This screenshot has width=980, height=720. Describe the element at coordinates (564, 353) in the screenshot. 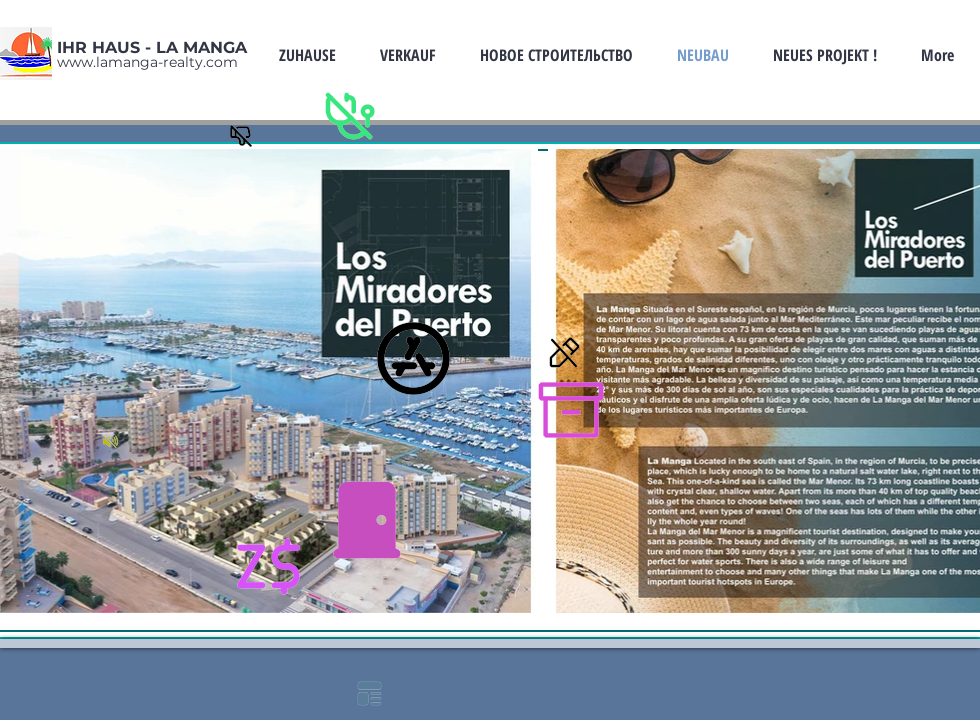

I see `editing is disabled or unavailable` at that location.